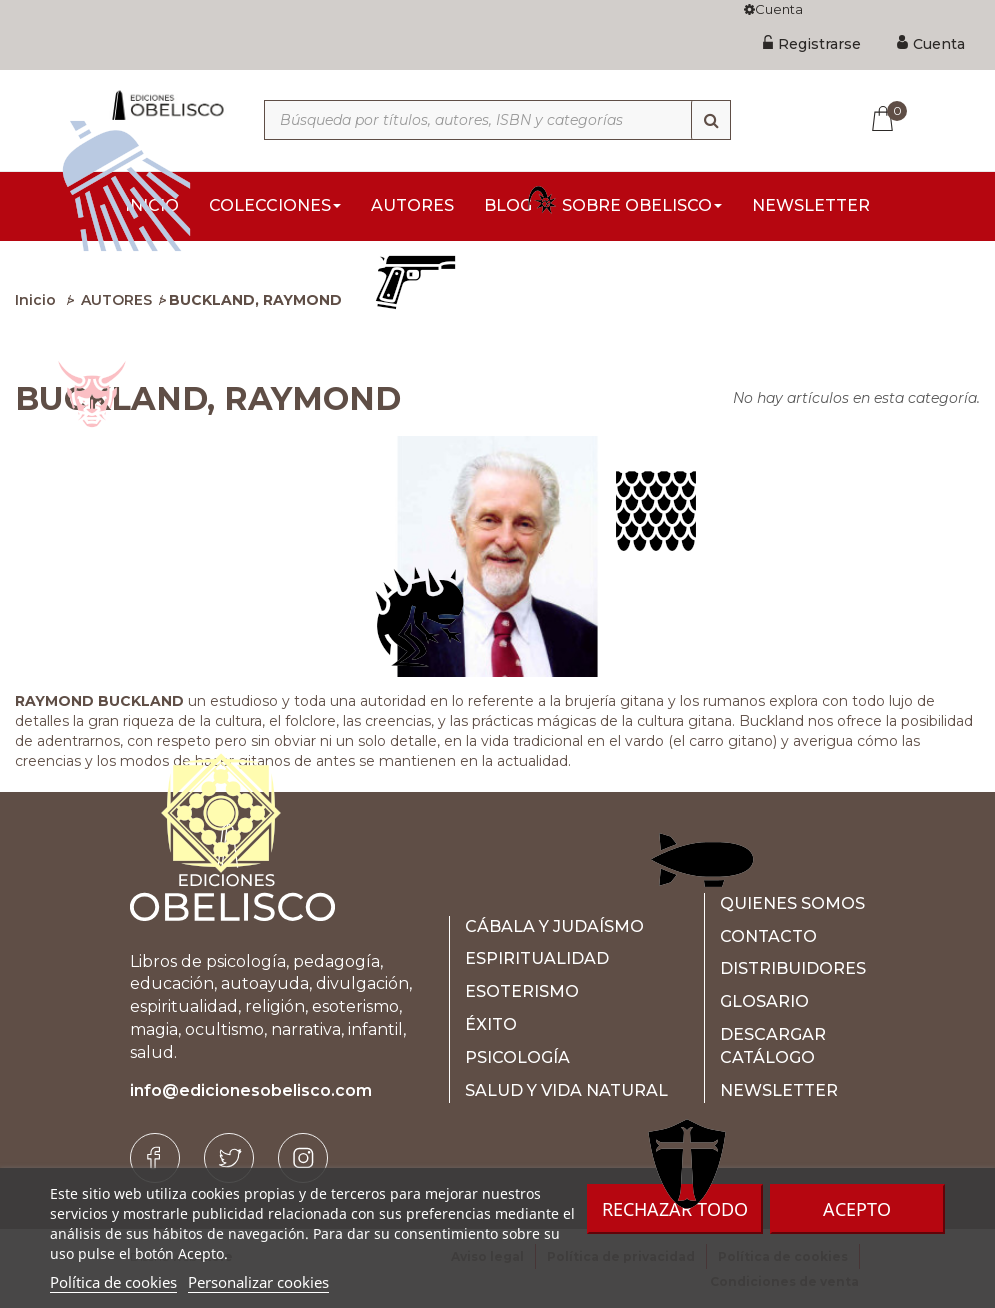 This screenshot has height=1308, width=995. I want to click on select handgun weapon in game inventory, so click(415, 282).